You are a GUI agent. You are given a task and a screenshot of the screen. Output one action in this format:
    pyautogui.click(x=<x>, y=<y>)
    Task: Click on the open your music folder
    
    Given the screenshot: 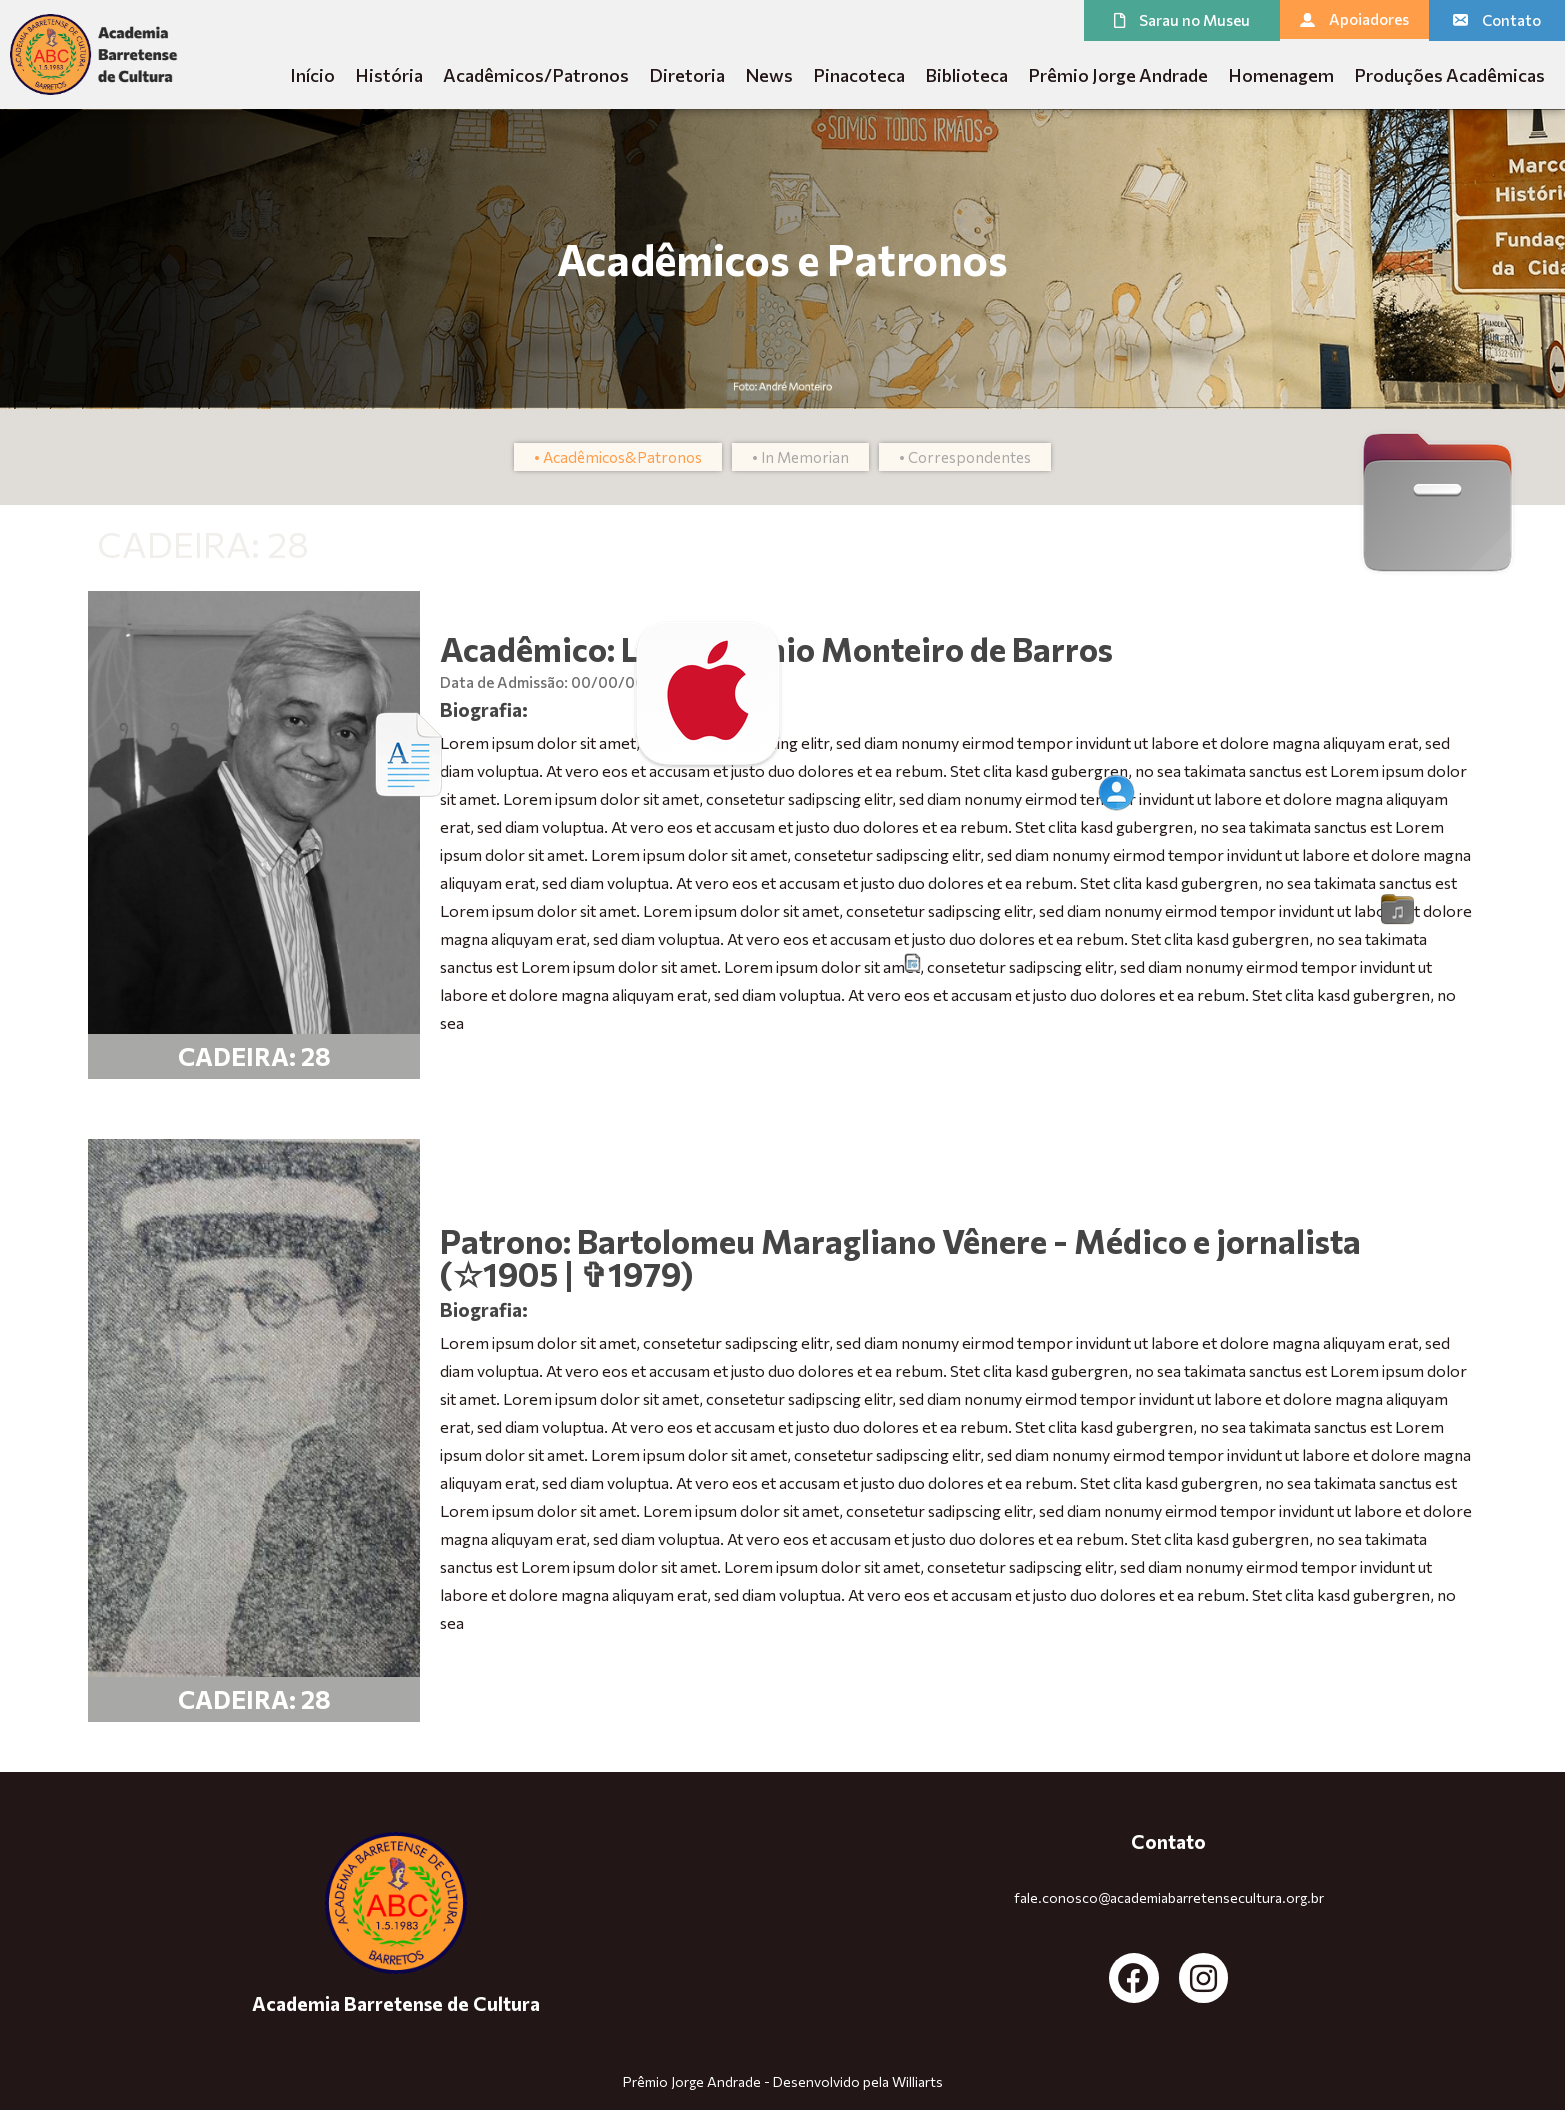 What is the action you would take?
    pyautogui.click(x=1397, y=908)
    